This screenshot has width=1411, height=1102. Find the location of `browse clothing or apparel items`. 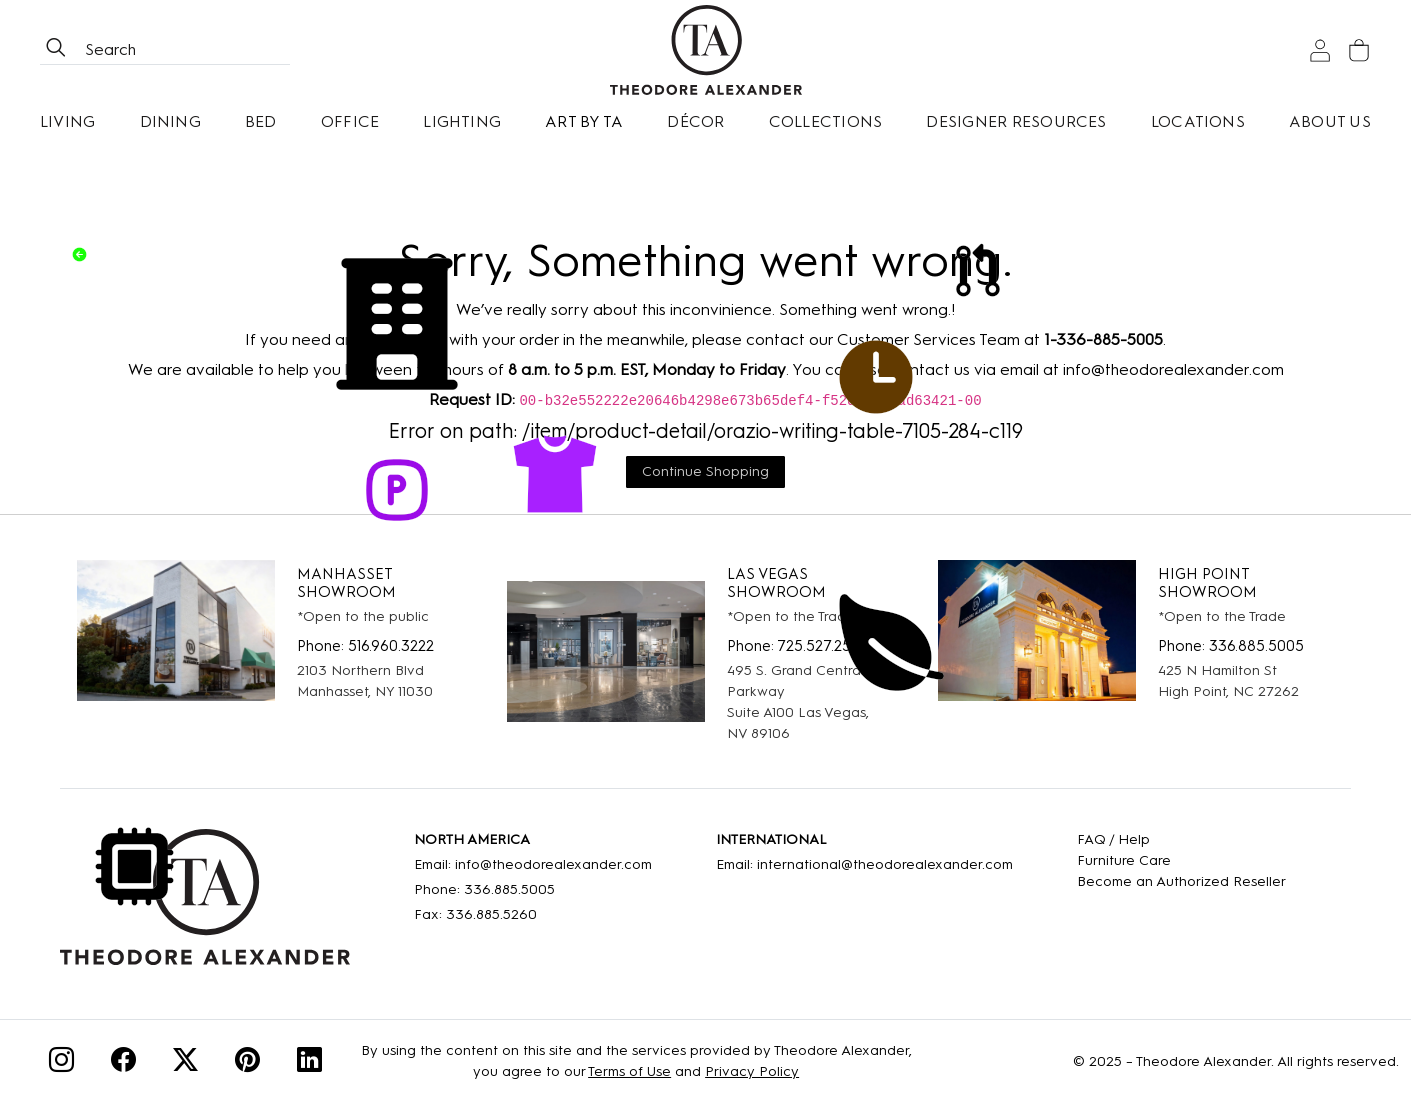

browse clothing or apparel items is located at coordinates (555, 474).